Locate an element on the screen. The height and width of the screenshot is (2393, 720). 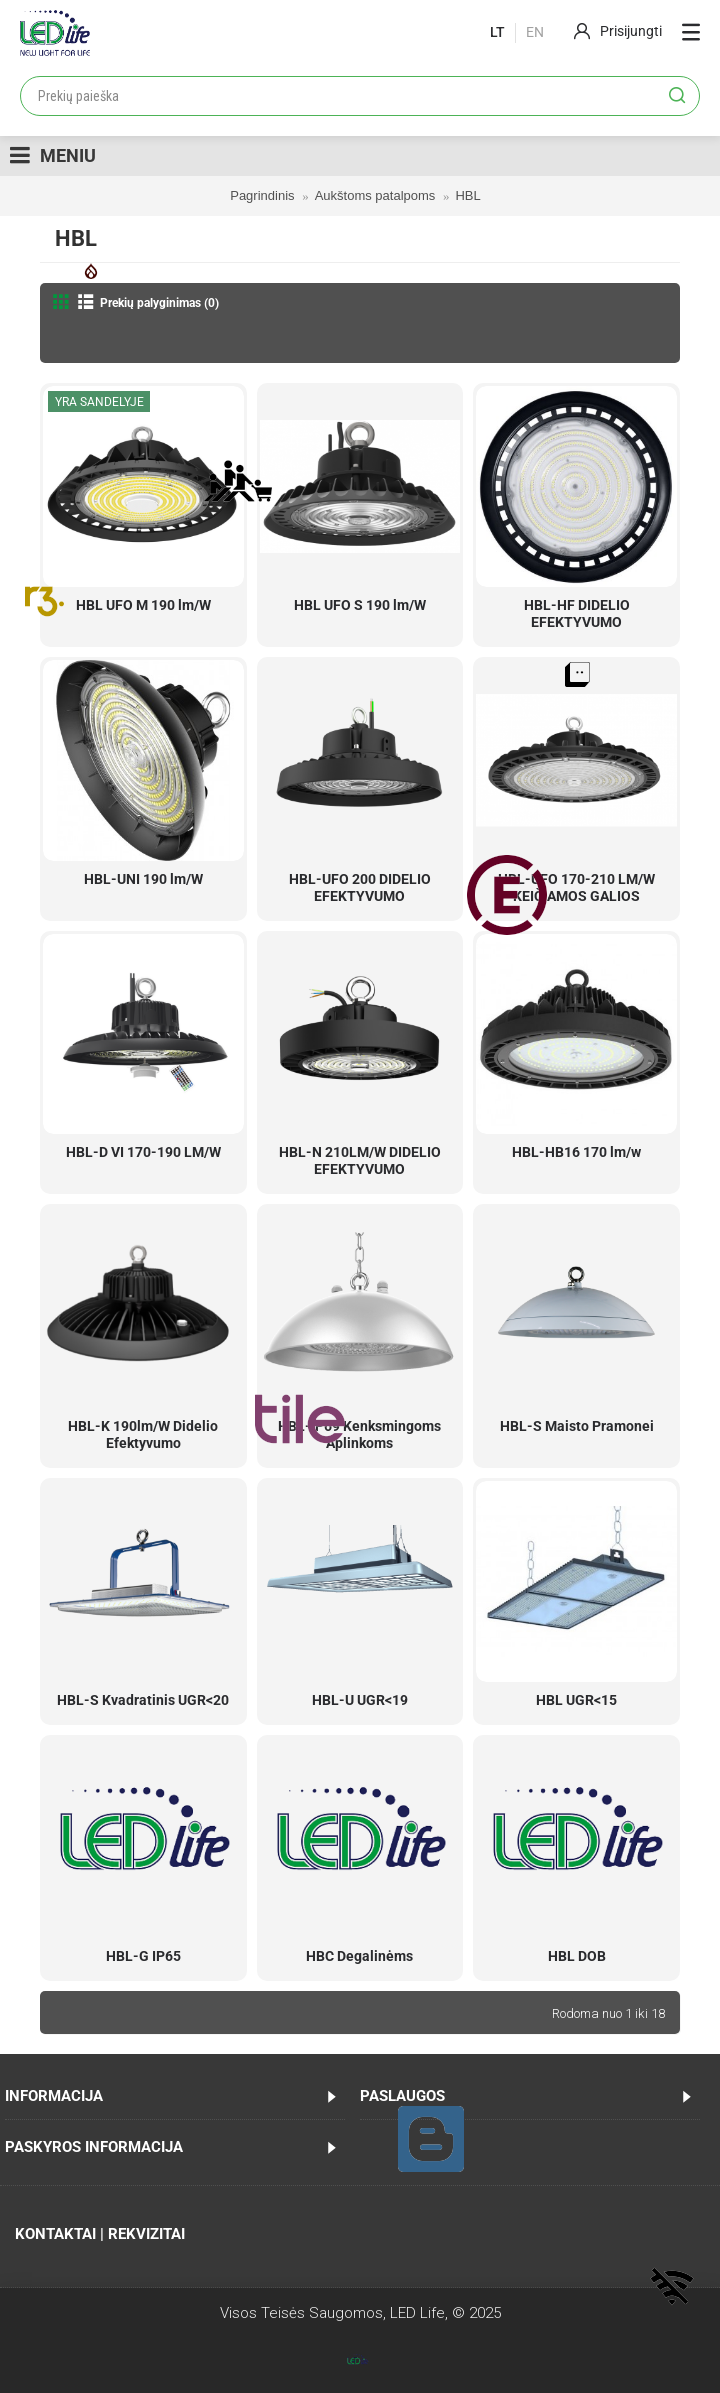
link to drupal CMS platform is located at coordinates (91, 271).